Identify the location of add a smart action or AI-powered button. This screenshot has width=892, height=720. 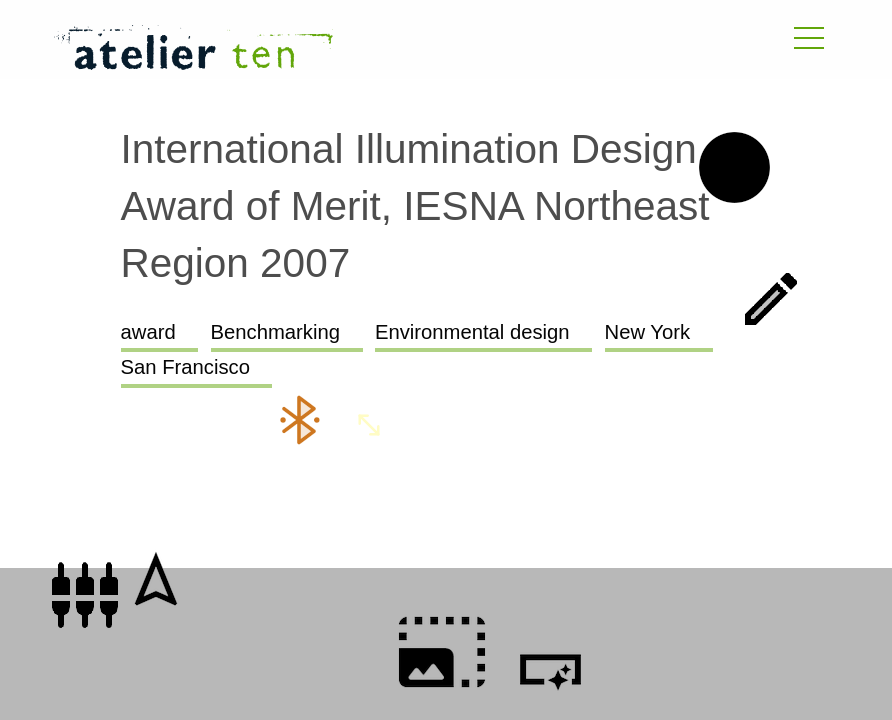
(550, 669).